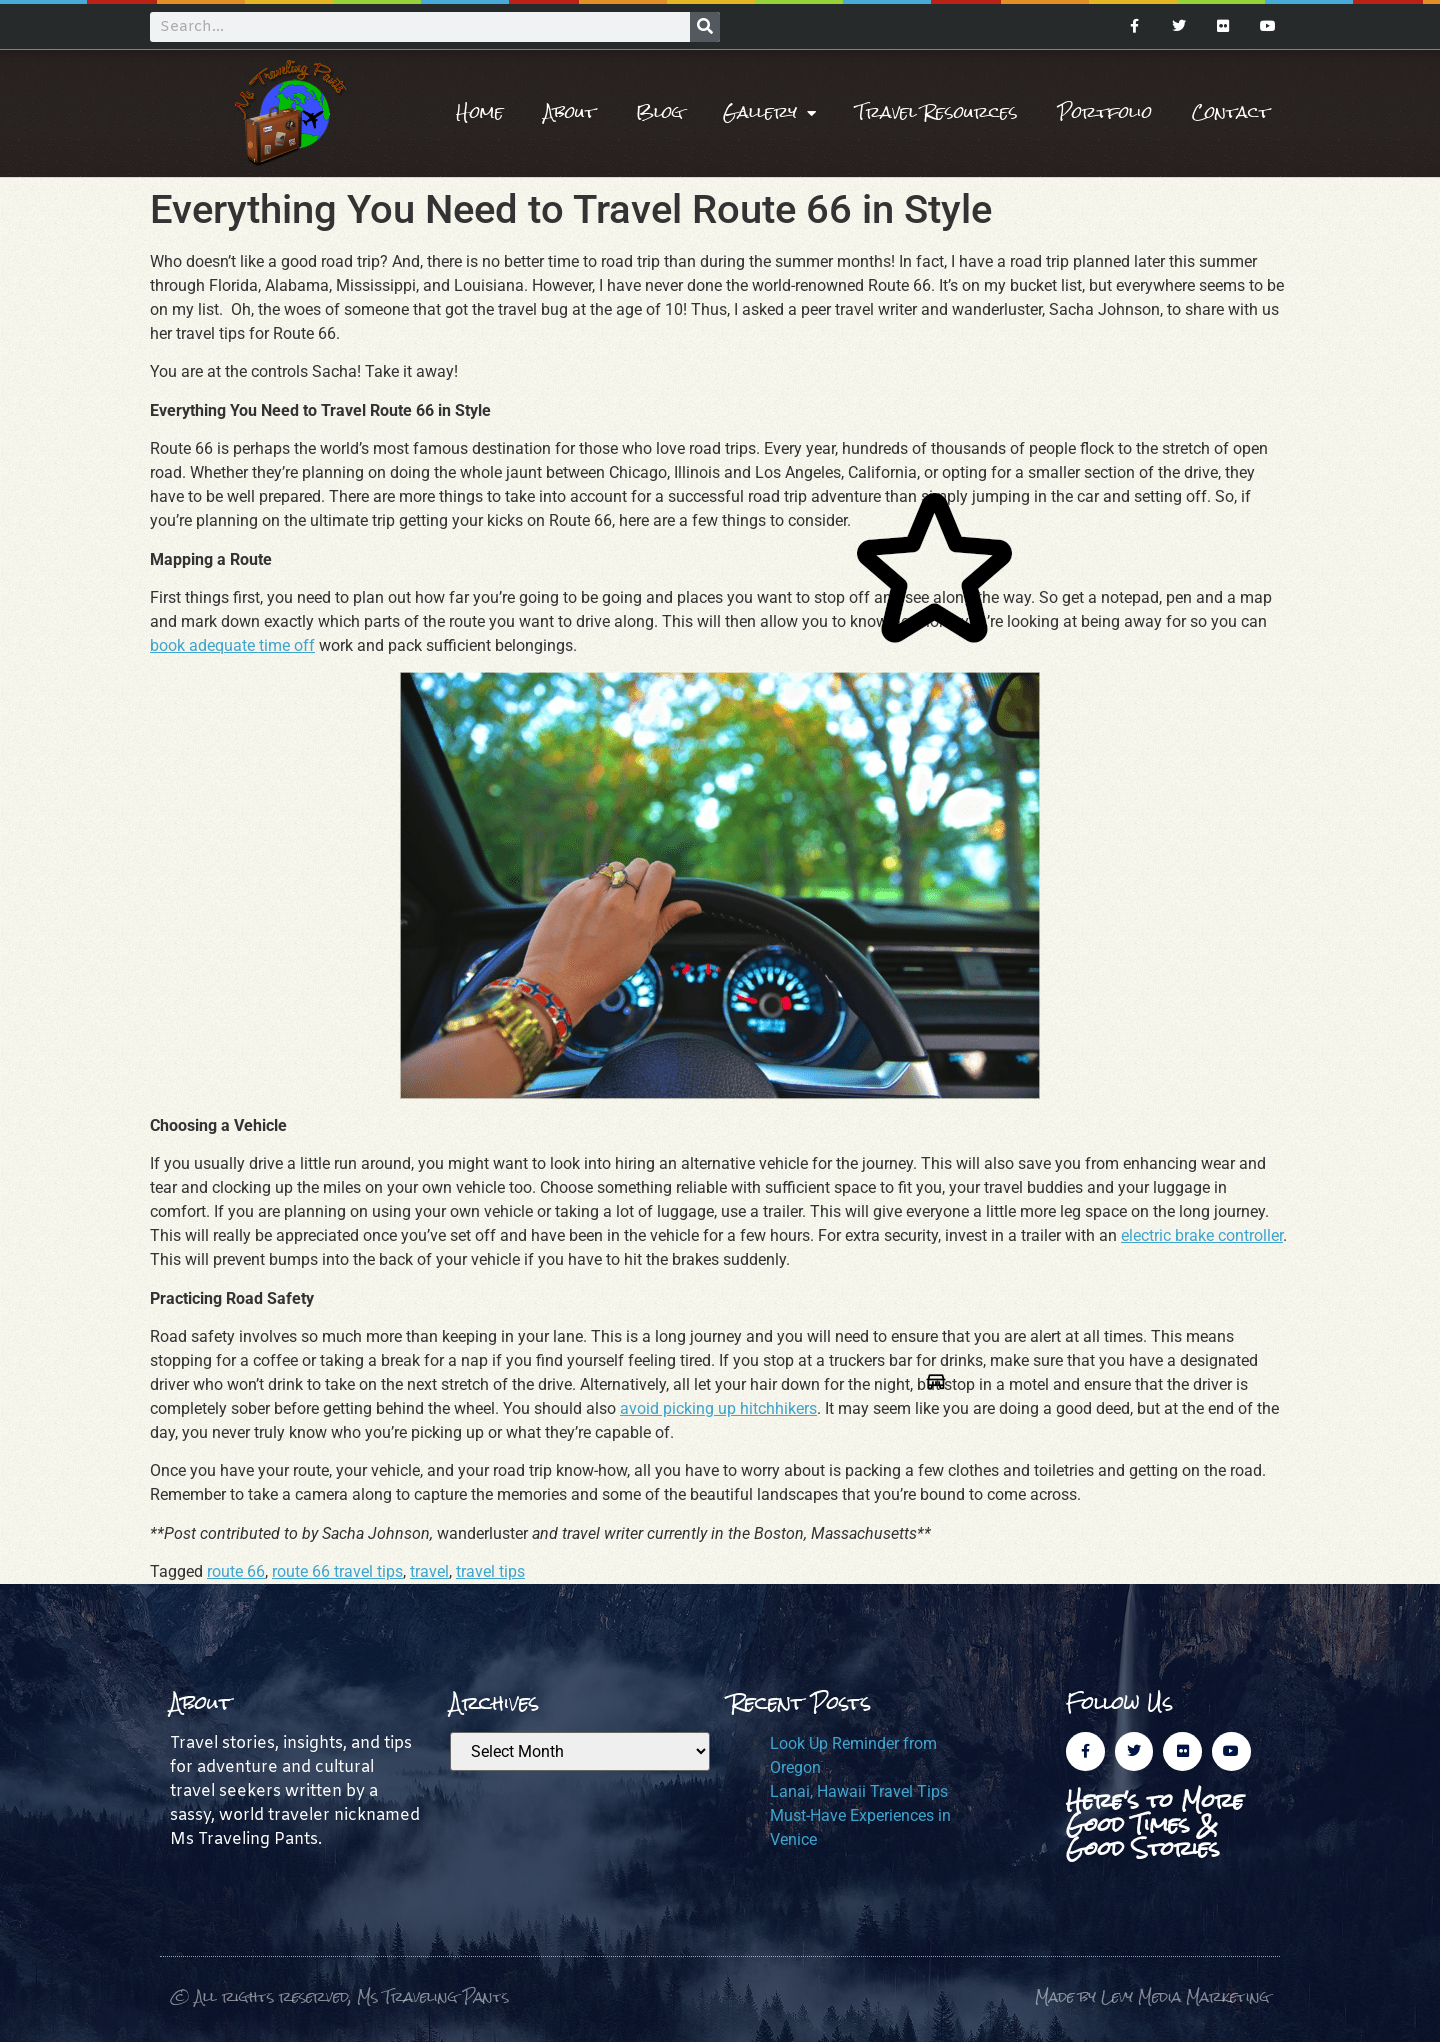  I want to click on add item to favorites, so click(934, 570).